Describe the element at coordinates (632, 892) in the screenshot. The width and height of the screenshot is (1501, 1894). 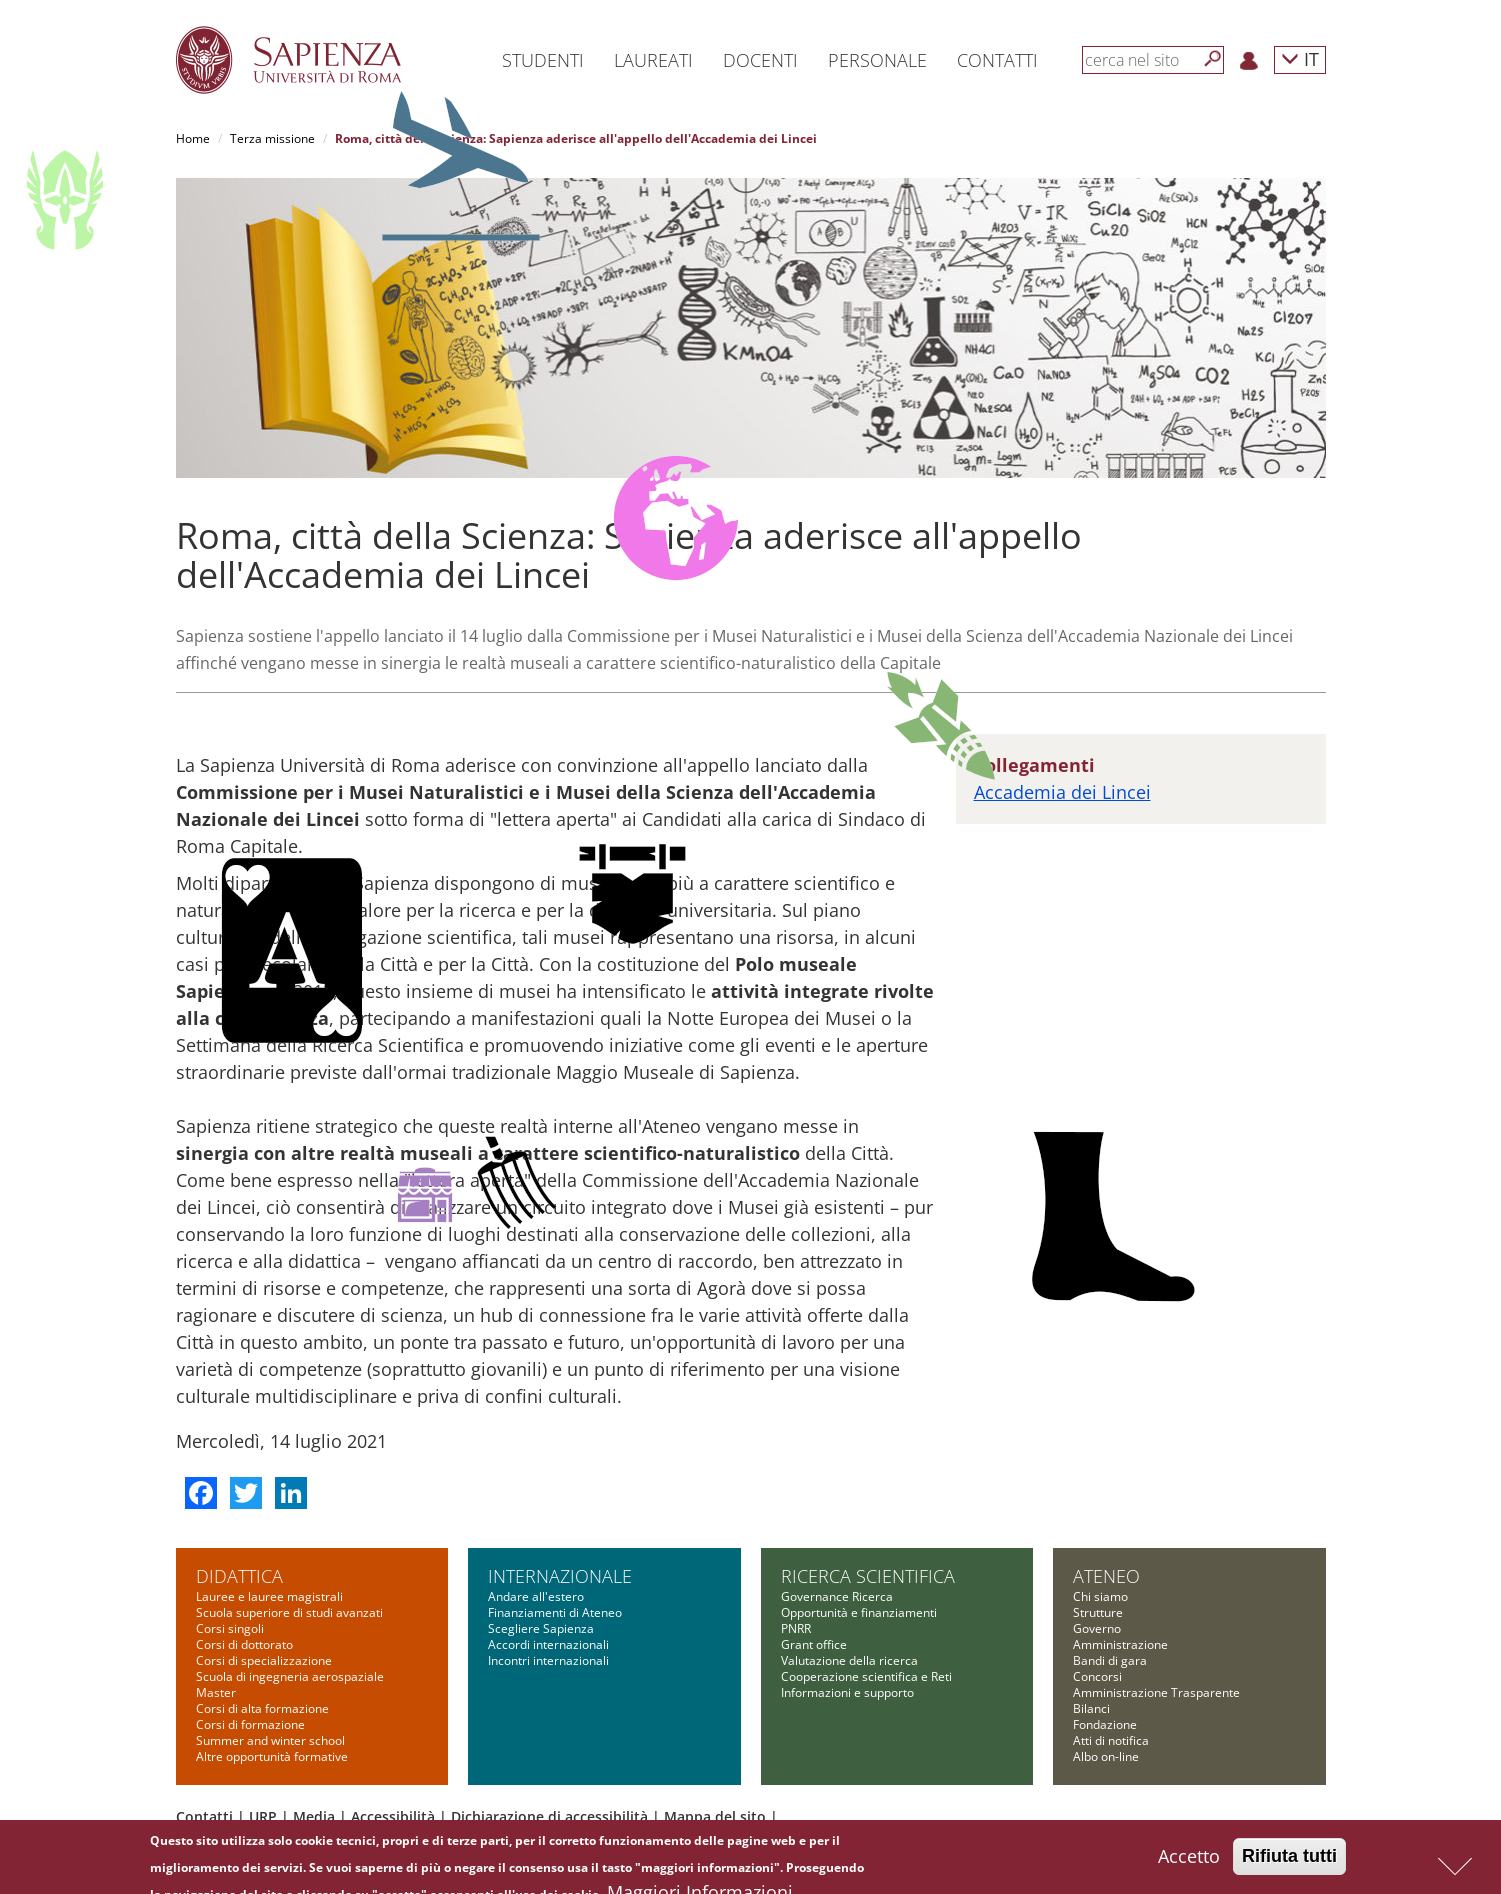
I see `view shop or storefront location` at that location.